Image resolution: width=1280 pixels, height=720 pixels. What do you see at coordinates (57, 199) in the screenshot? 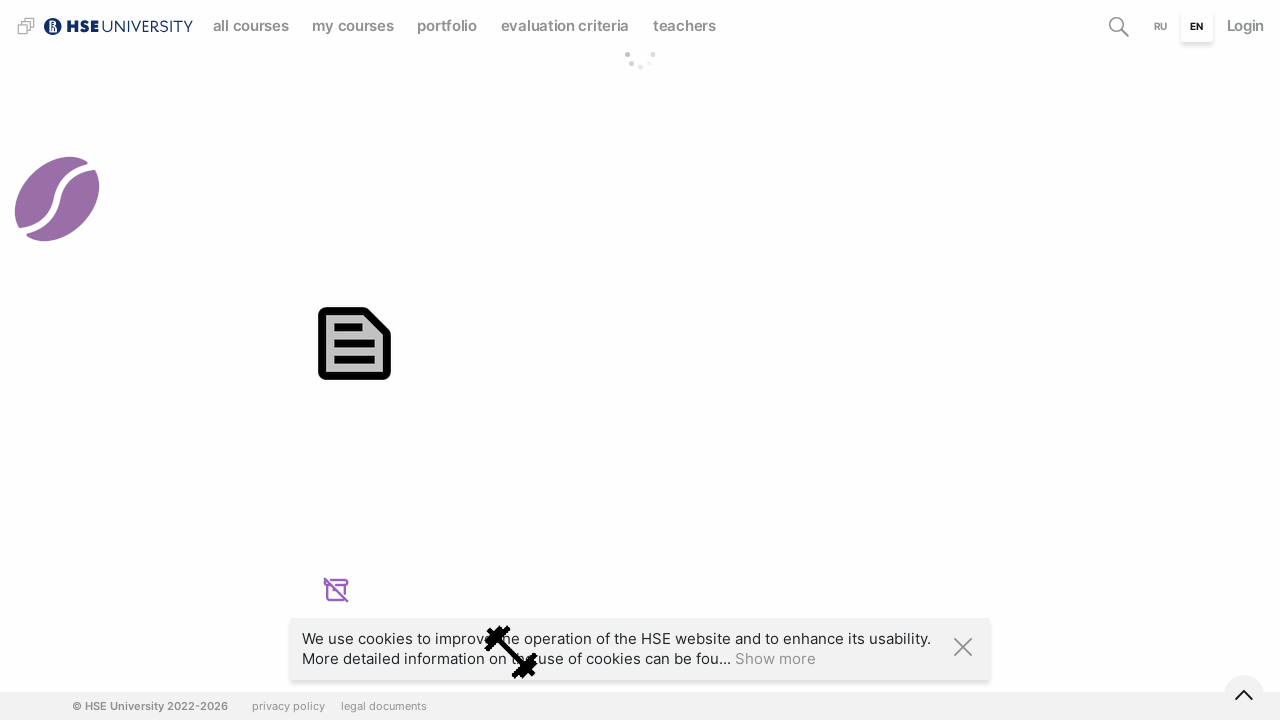
I see `browse coffee shops or cafés nearby` at bounding box center [57, 199].